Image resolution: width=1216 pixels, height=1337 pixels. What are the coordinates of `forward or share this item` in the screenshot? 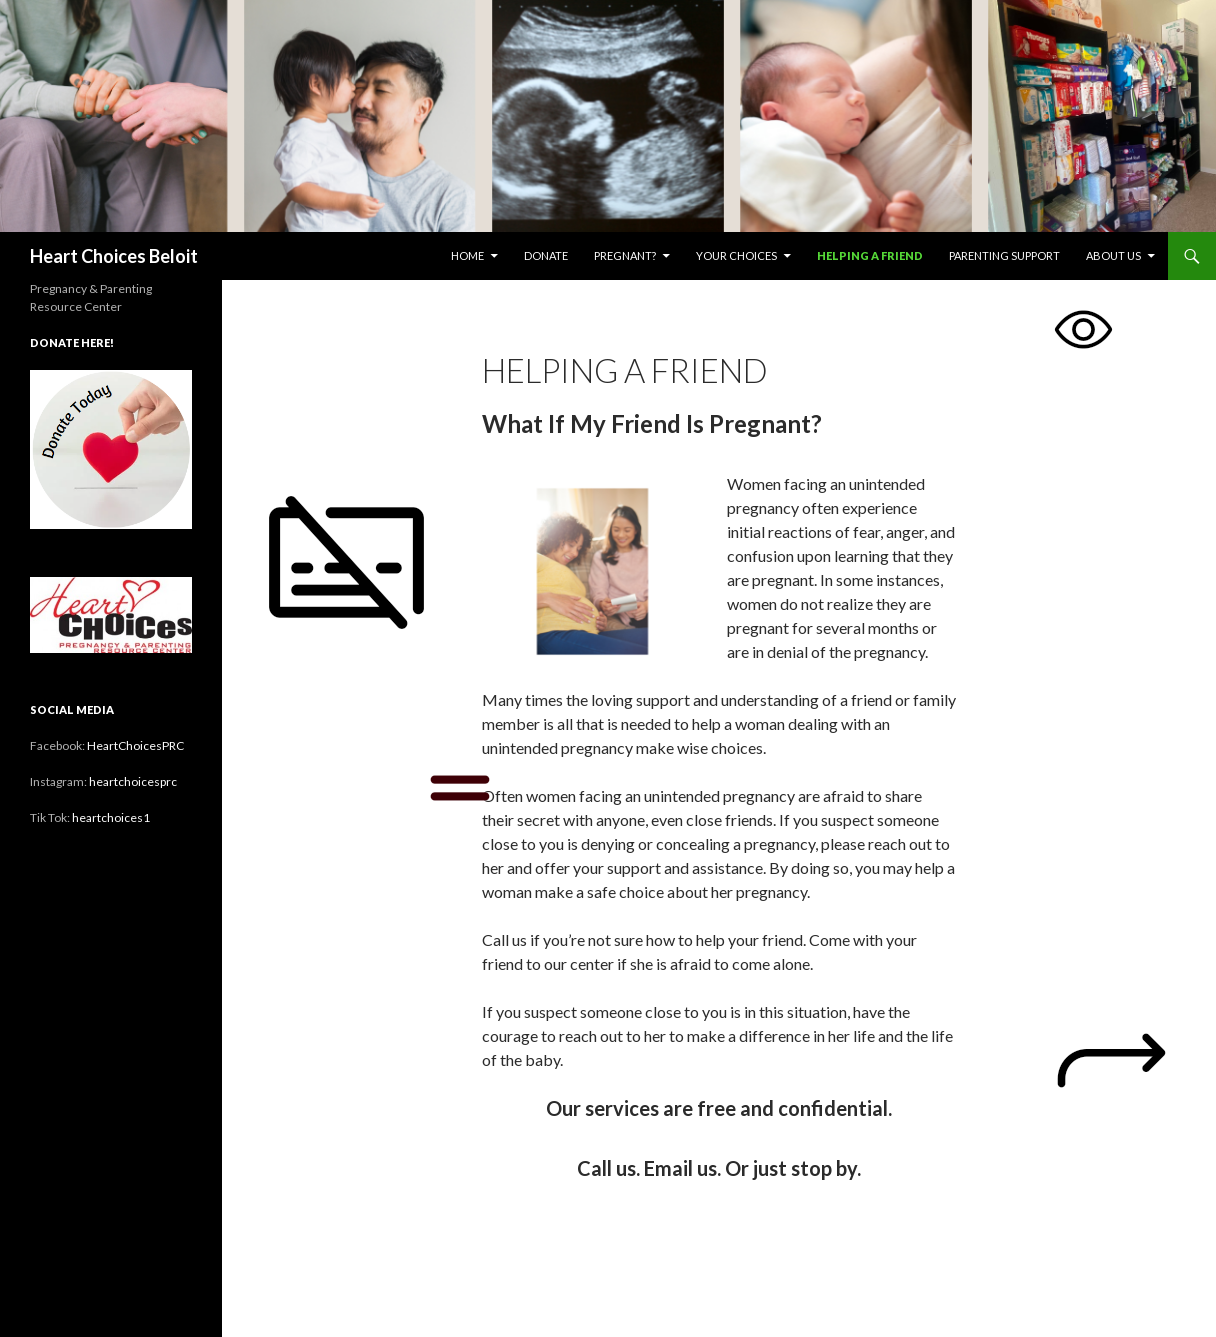 It's located at (1111, 1060).